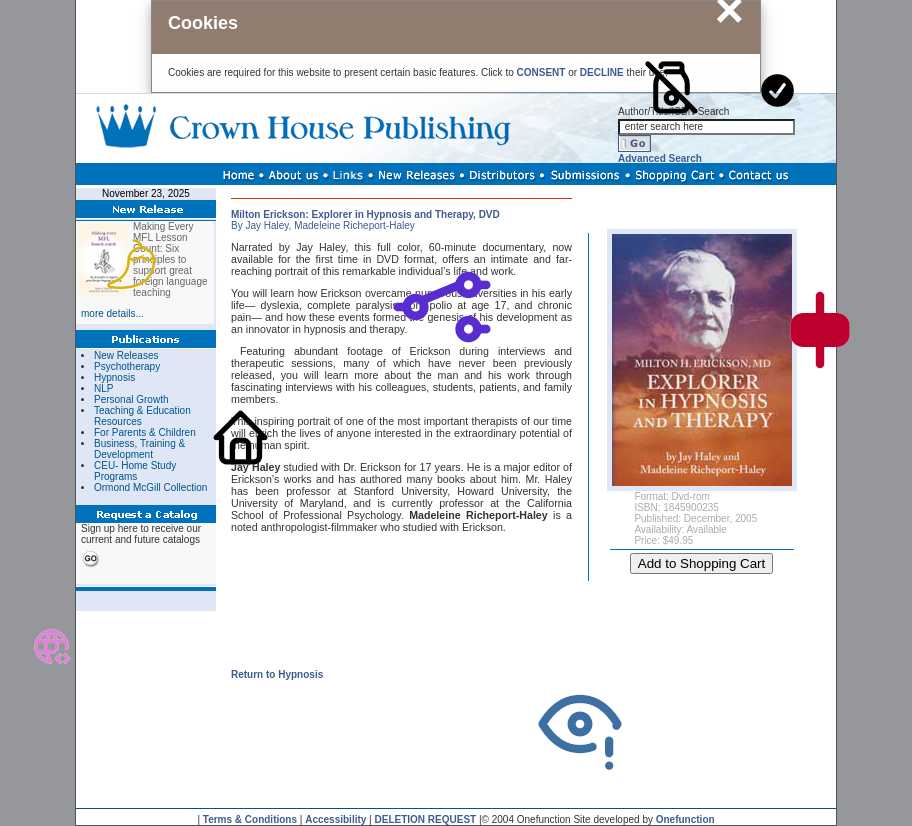  Describe the element at coordinates (580, 724) in the screenshot. I see `view alert or warning details` at that location.